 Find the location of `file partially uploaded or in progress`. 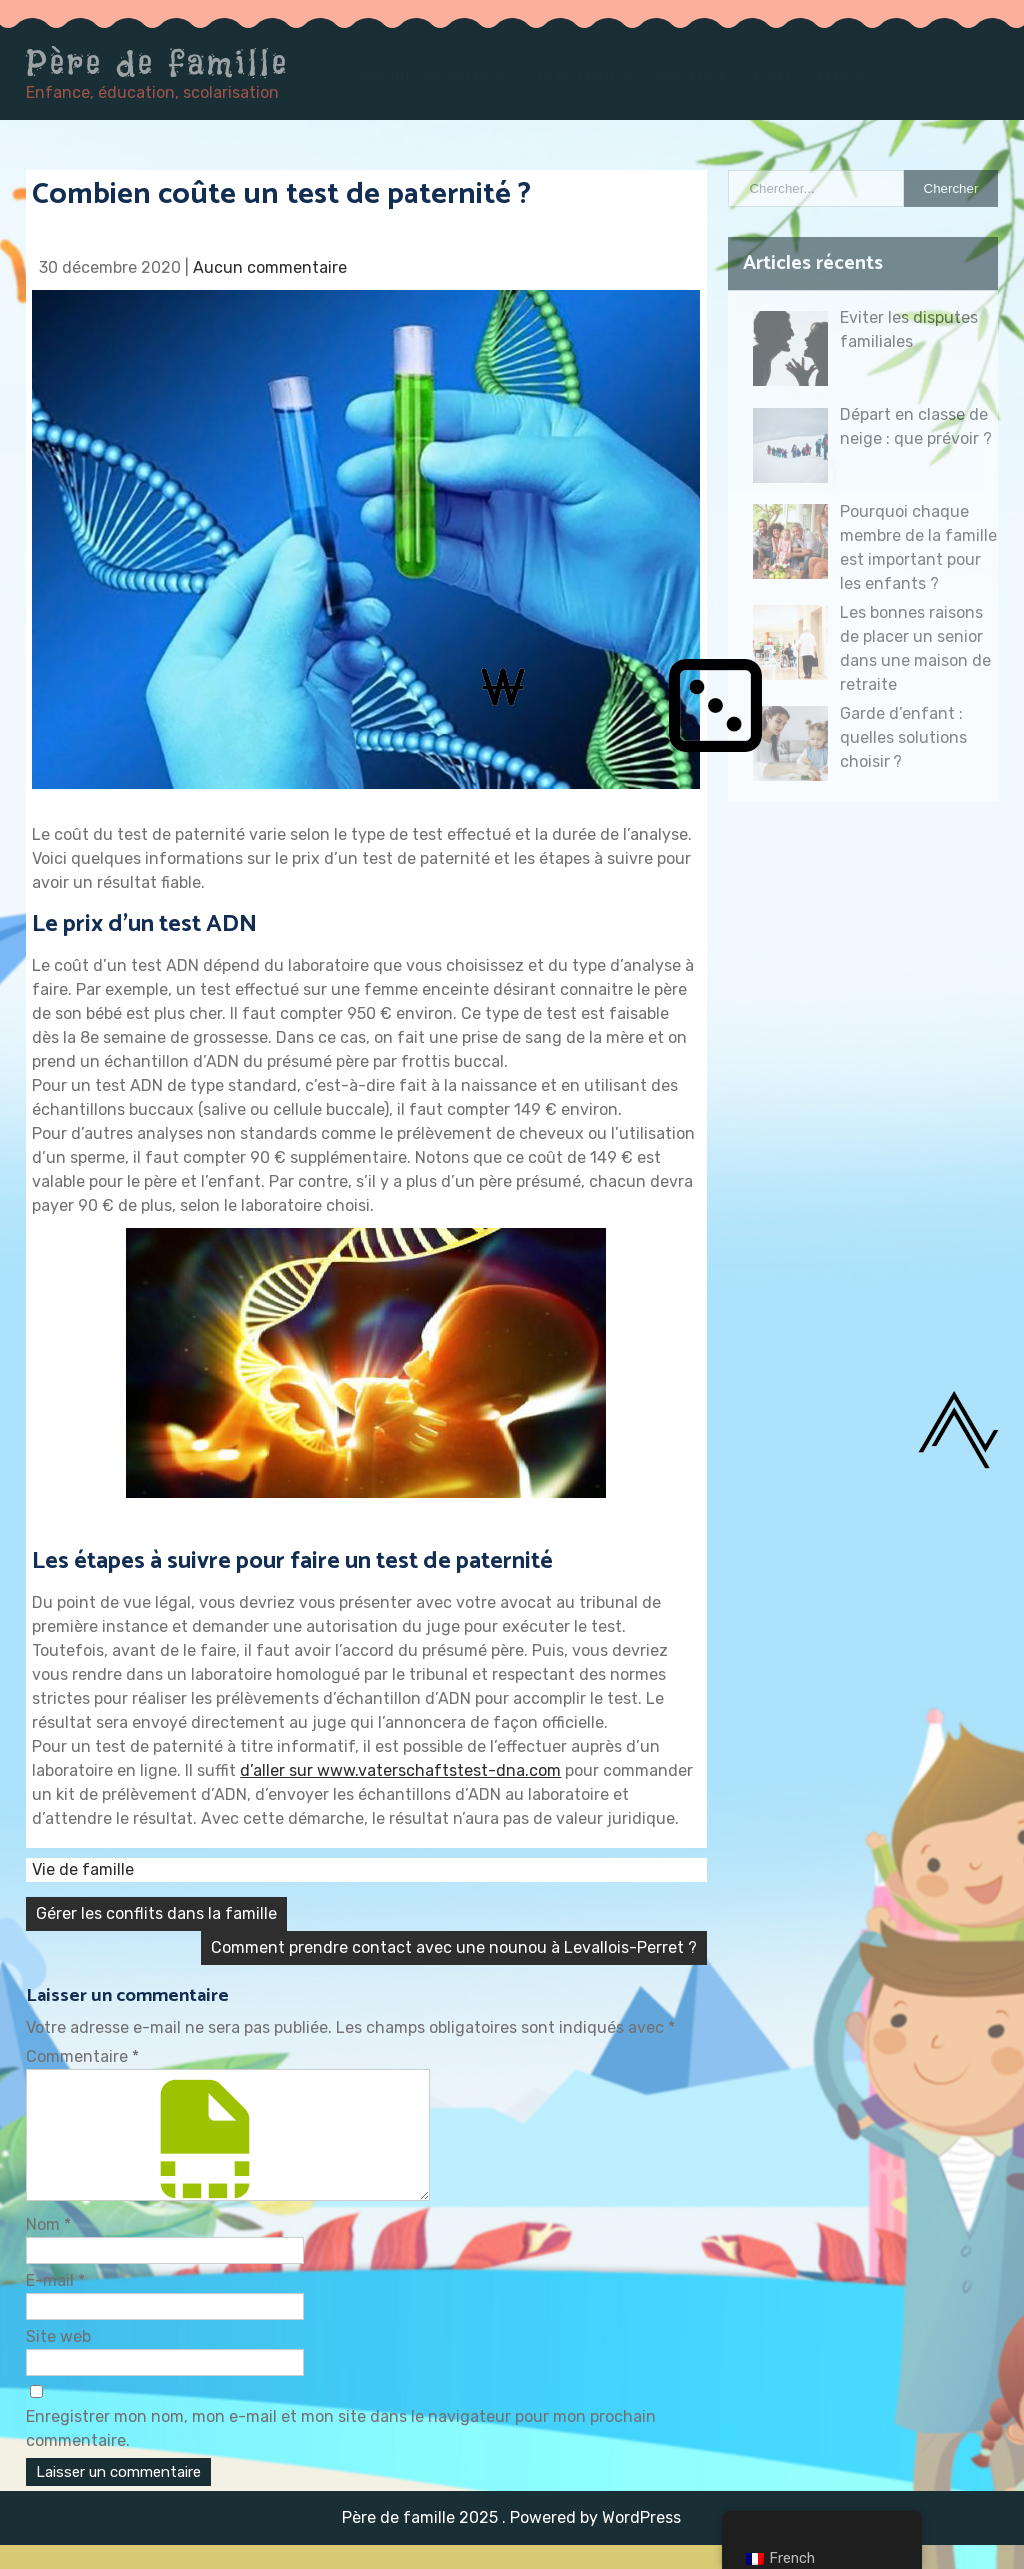

file partially uploaded or in progress is located at coordinates (205, 2139).